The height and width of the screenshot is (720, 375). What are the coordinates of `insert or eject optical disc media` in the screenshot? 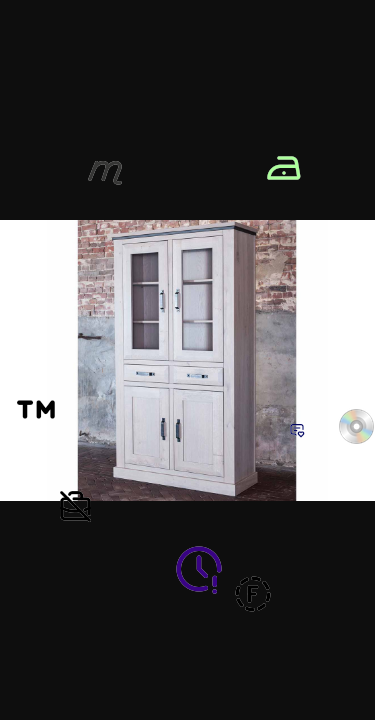 It's located at (356, 426).